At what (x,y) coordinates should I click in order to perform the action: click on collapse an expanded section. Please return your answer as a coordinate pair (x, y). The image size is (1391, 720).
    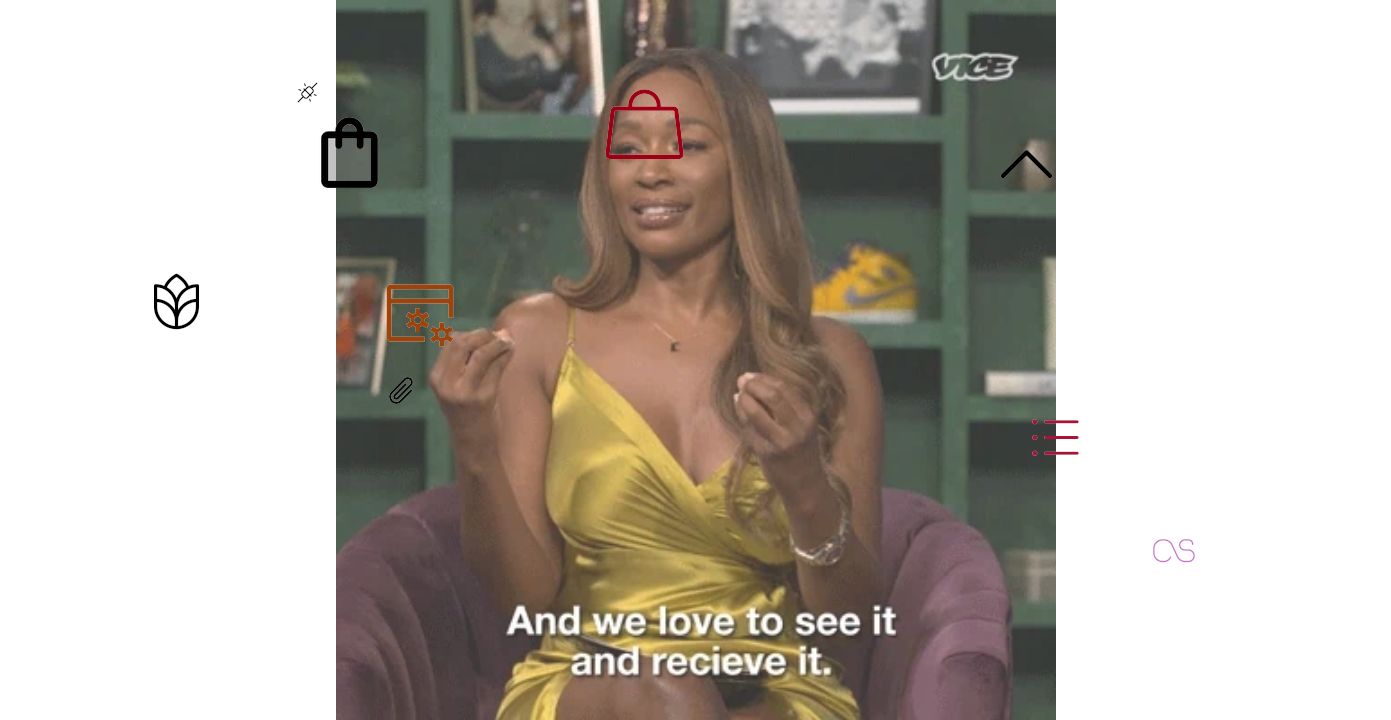
    Looking at the image, I should click on (1026, 166).